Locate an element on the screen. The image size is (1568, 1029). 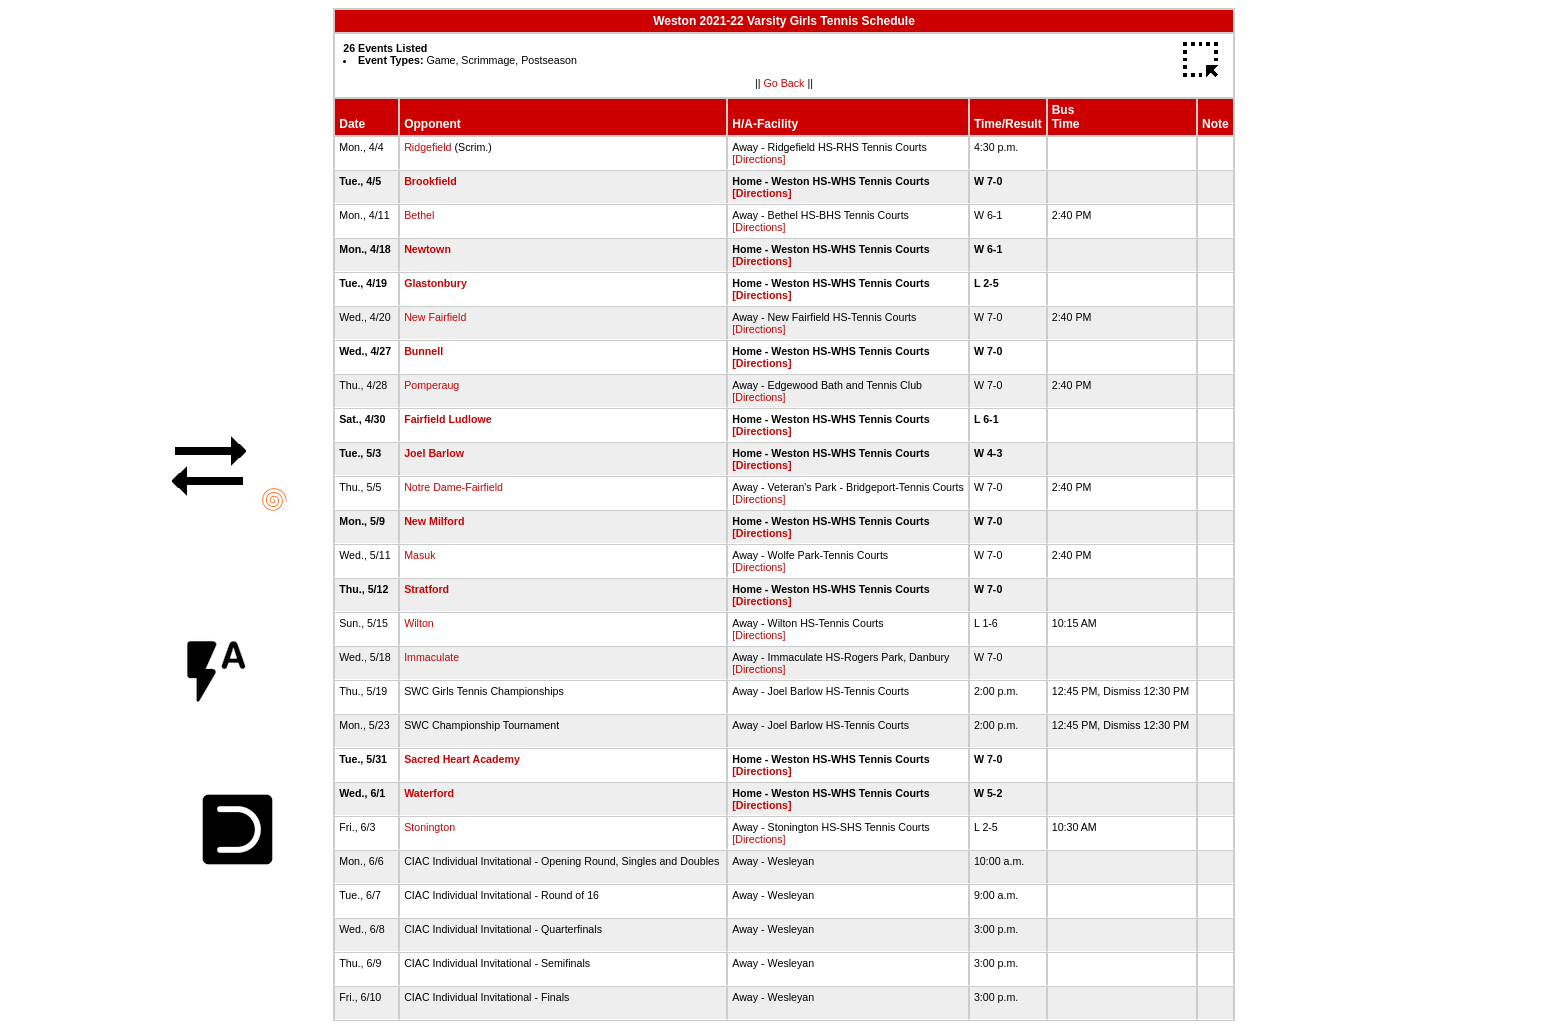
sync data between devices or accounts is located at coordinates (209, 466).